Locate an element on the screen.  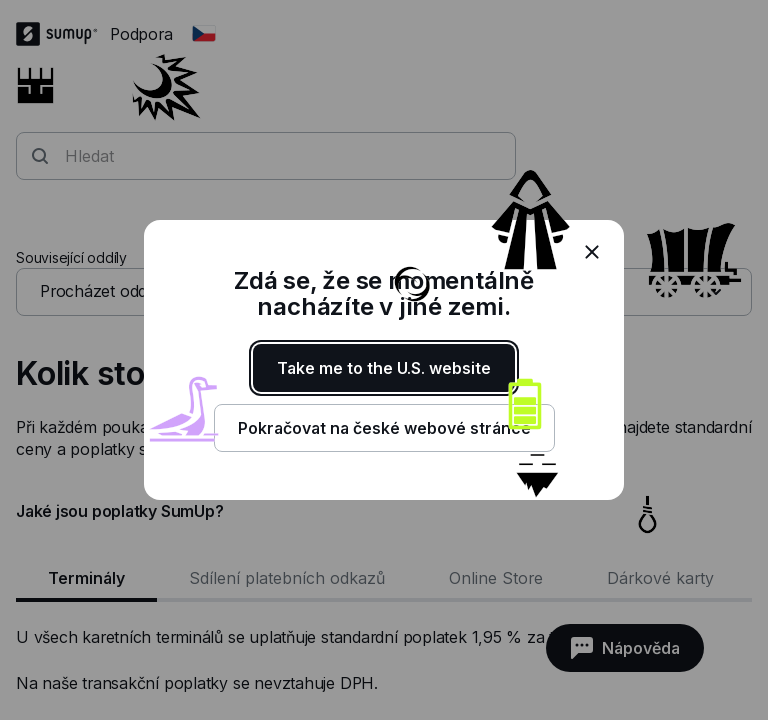
select robe or cloak equipment is located at coordinates (530, 219).